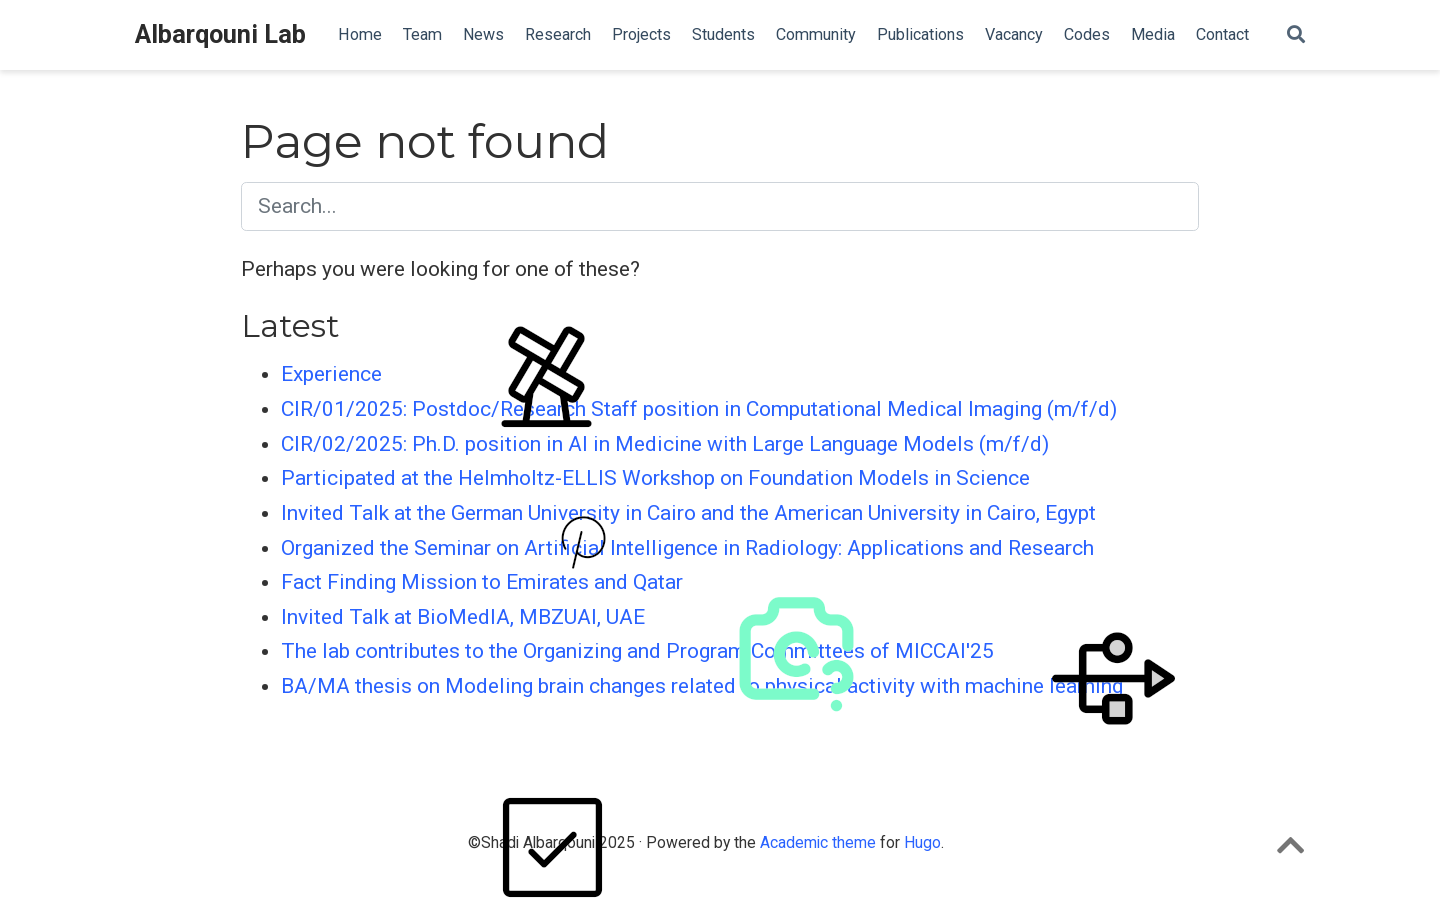  Describe the element at coordinates (546, 378) in the screenshot. I see `indicates wind or renewable energy settings` at that location.